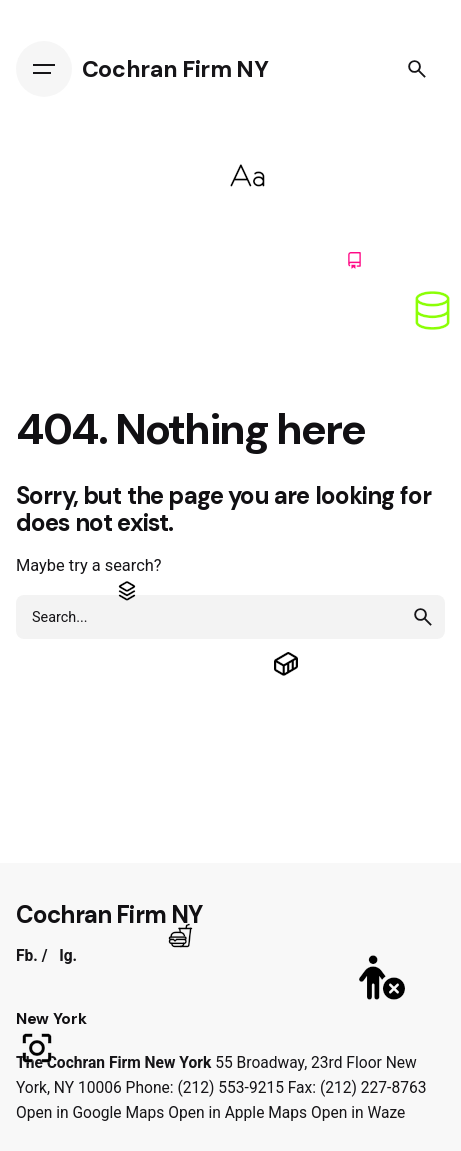 This screenshot has height=1151, width=461. Describe the element at coordinates (248, 176) in the screenshot. I see `adjust font or text size settings` at that location.